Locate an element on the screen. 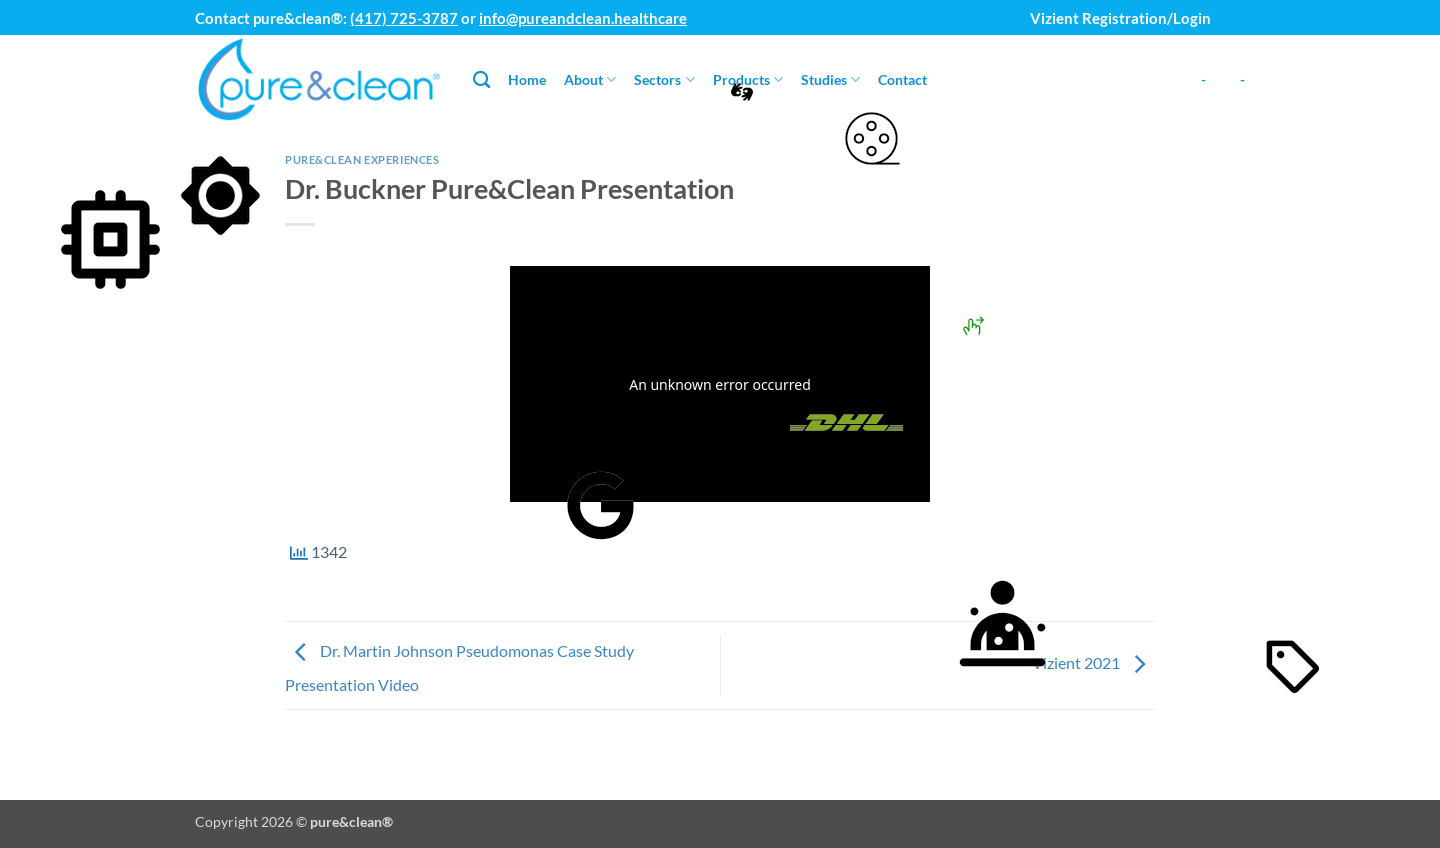  sign in with Google is located at coordinates (600, 505).